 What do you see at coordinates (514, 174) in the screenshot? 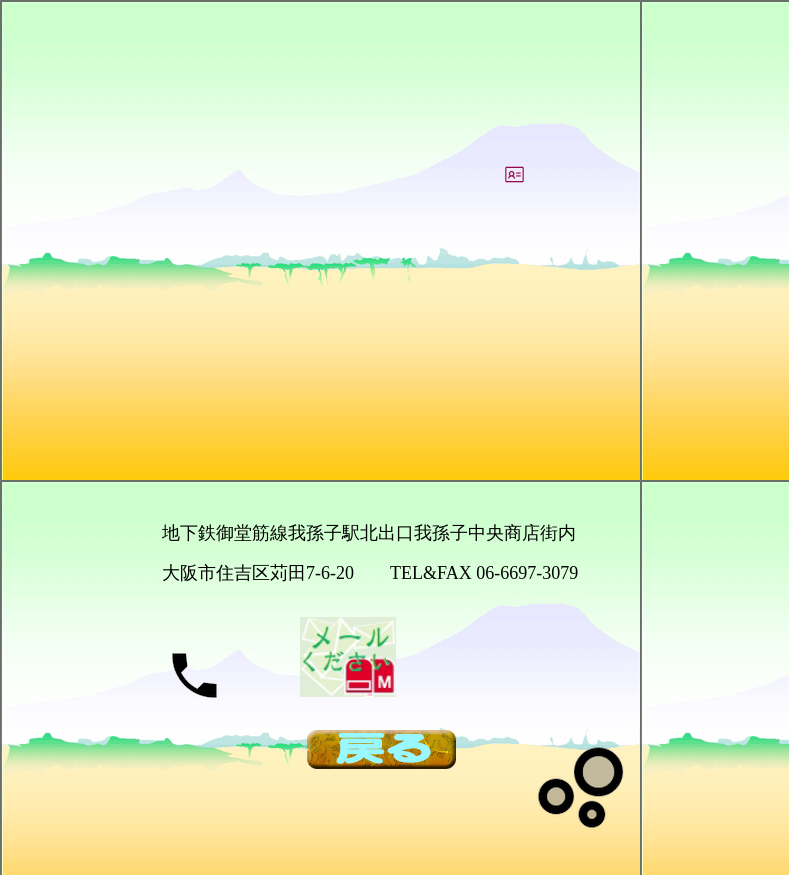
I see `view profile or account information` at bounding box center [514, 174].